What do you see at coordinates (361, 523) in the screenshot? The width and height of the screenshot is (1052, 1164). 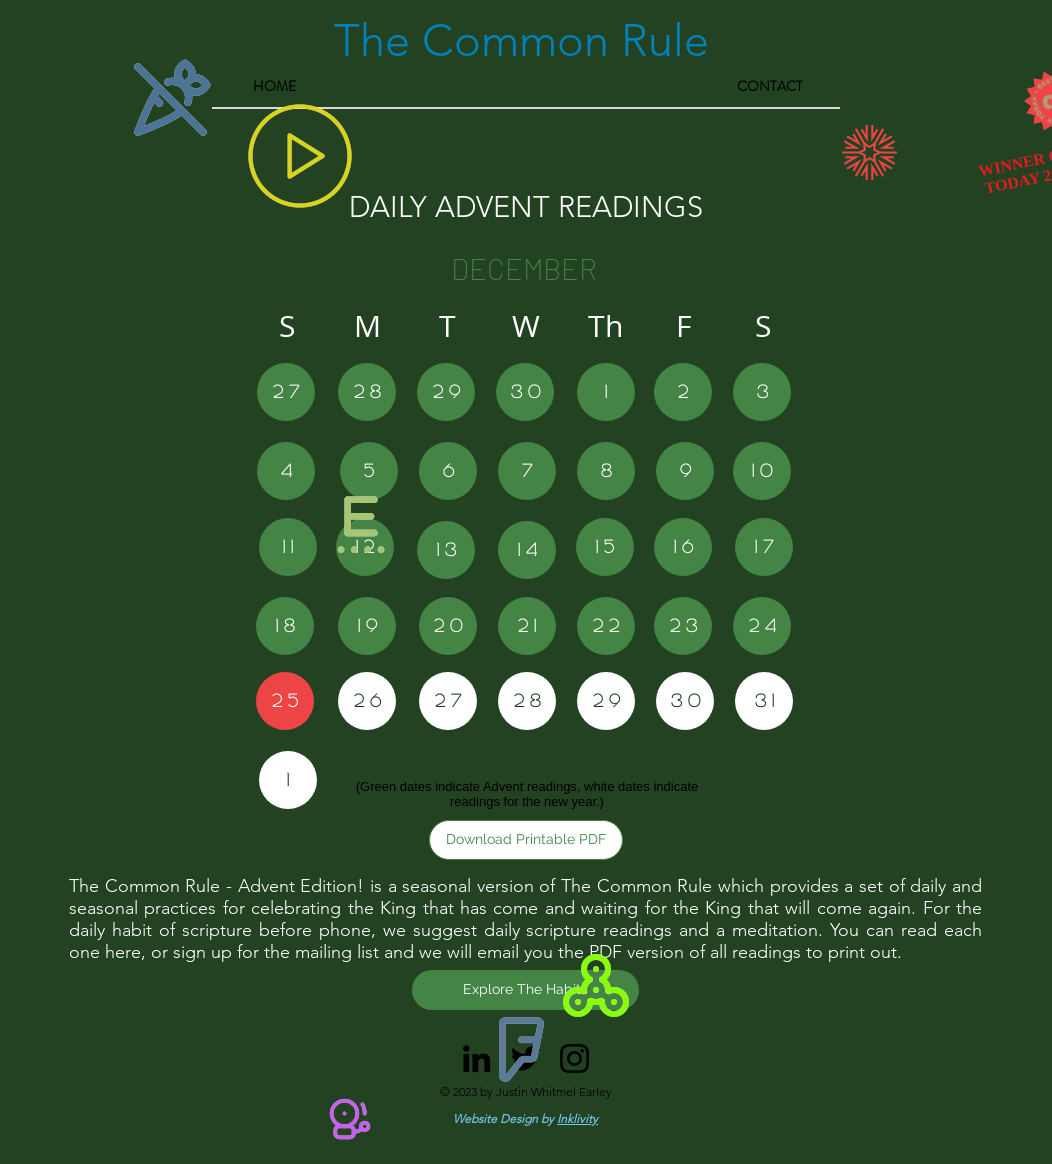 I see `apply text emphasis or bold formatting` at bounding box center [361, 523].